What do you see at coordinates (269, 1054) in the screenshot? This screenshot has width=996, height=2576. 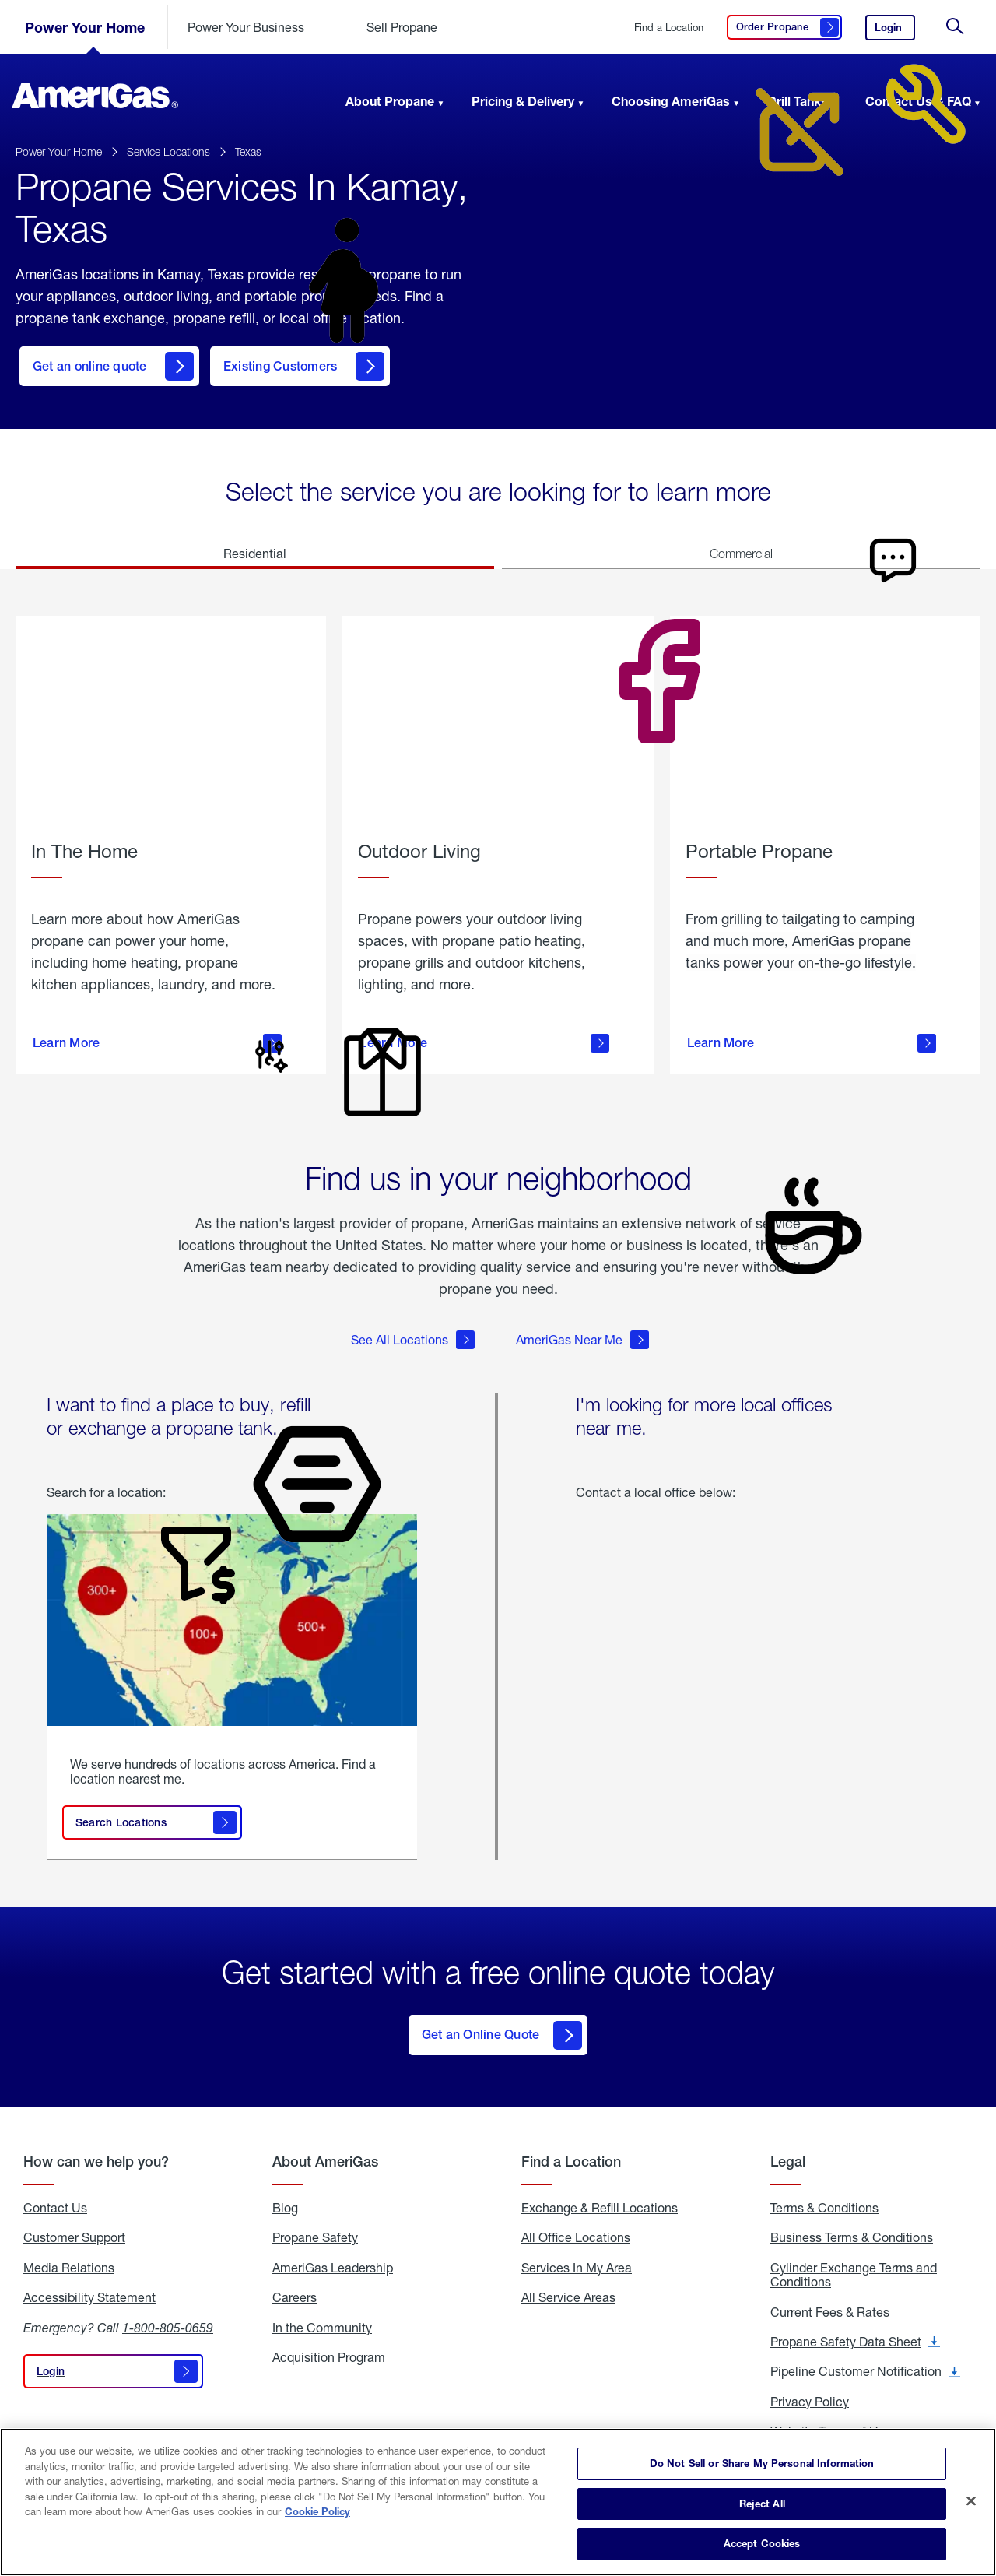 I see `access AI-powered or smart settings adjustments` at bounding box center [269, 1054].